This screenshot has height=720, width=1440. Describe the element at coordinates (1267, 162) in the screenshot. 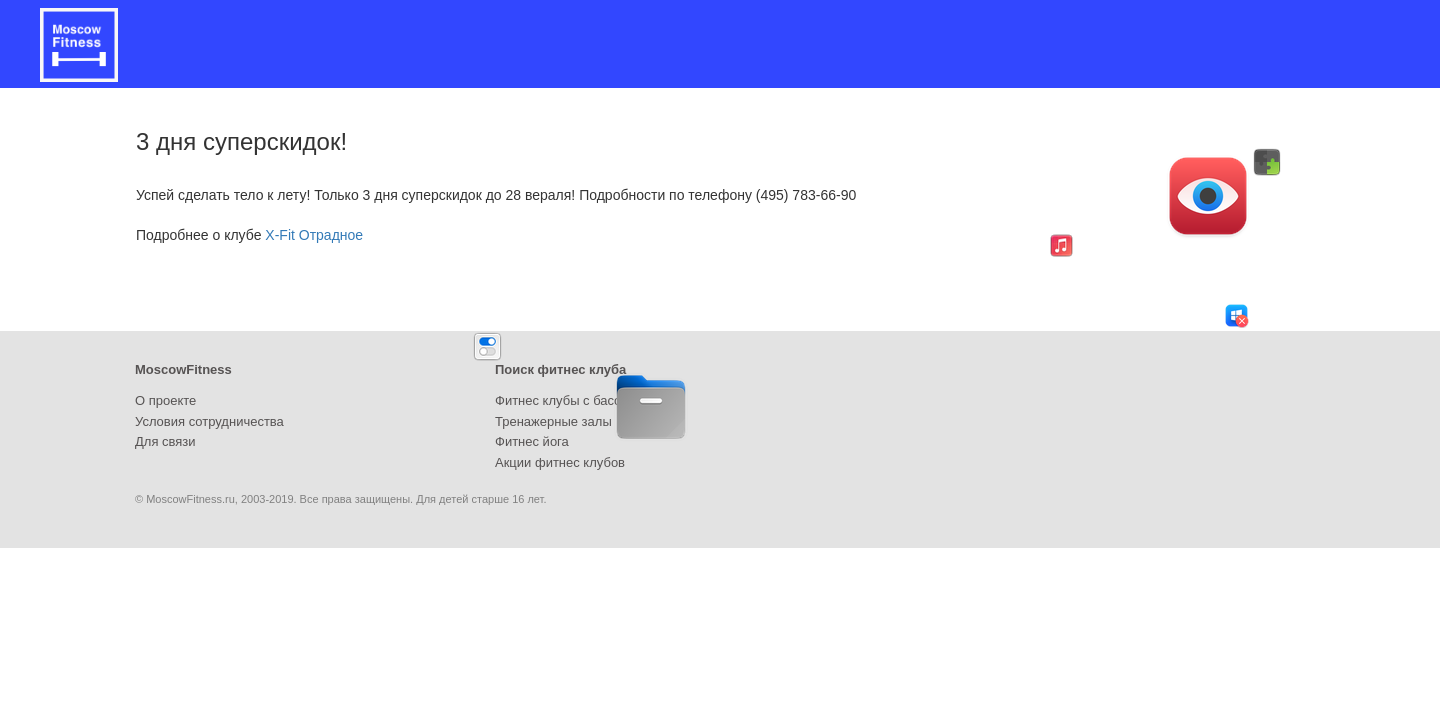

I see `manage gnome shell extensions` at that location.